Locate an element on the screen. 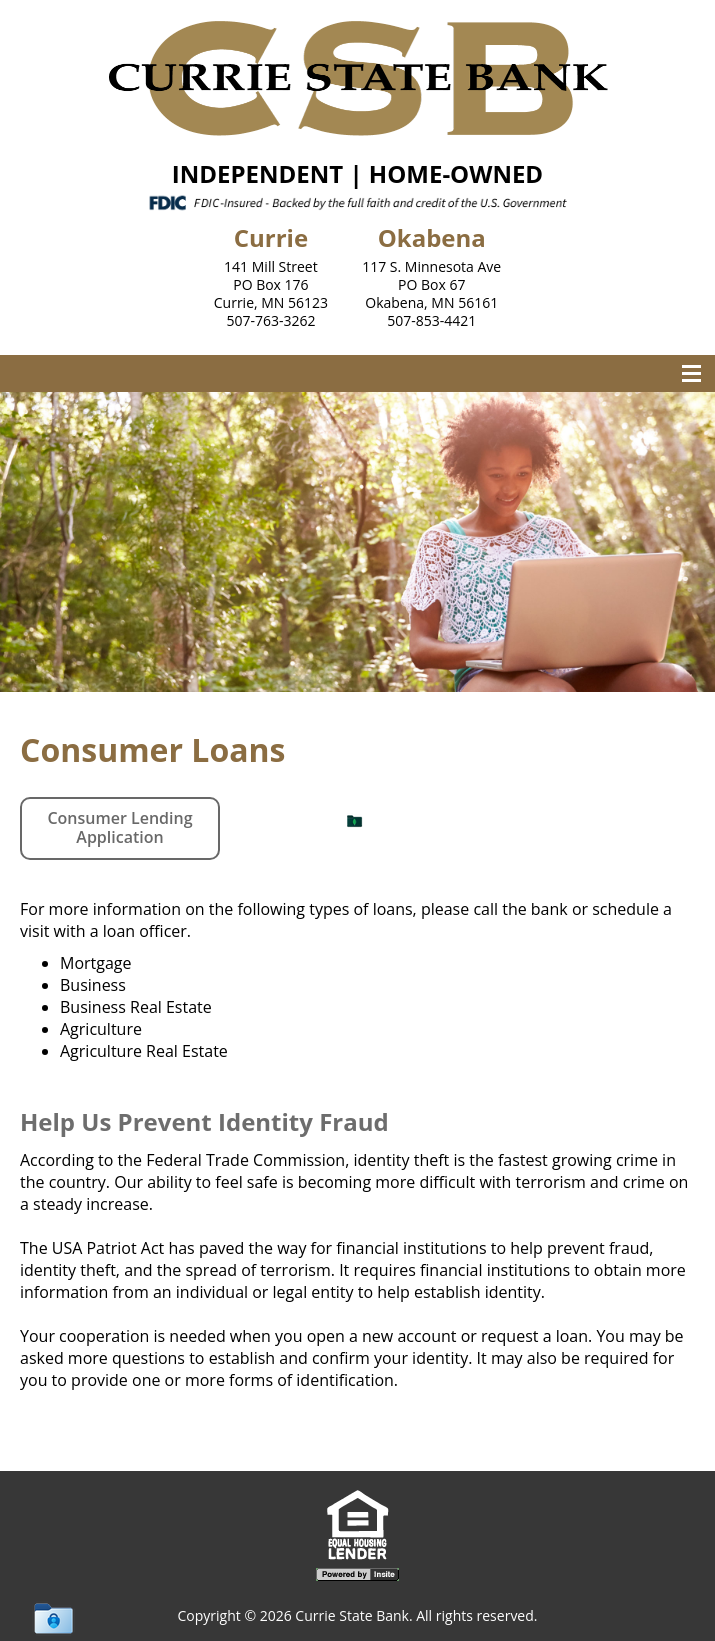 This screenshot has height=1641, width=715. folder containing microsoft authenticator app data is located at coordinates (53, 1619).